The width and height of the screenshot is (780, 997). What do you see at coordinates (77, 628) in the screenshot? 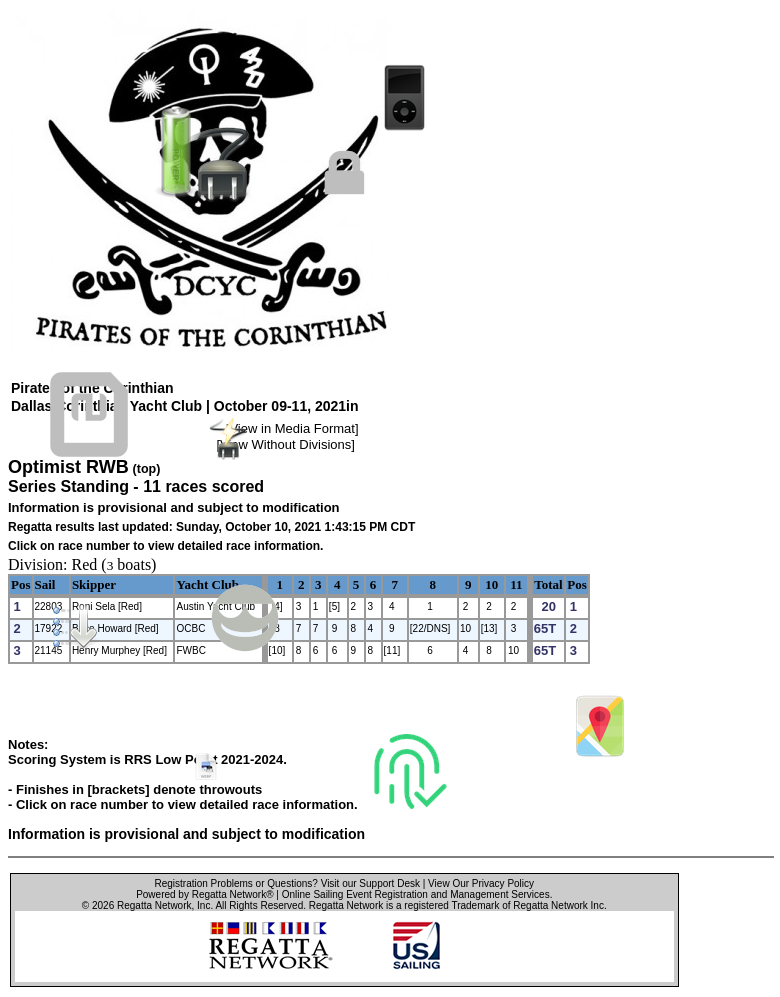
I see `sort items in ascending order` at bounding box center [77, 628].